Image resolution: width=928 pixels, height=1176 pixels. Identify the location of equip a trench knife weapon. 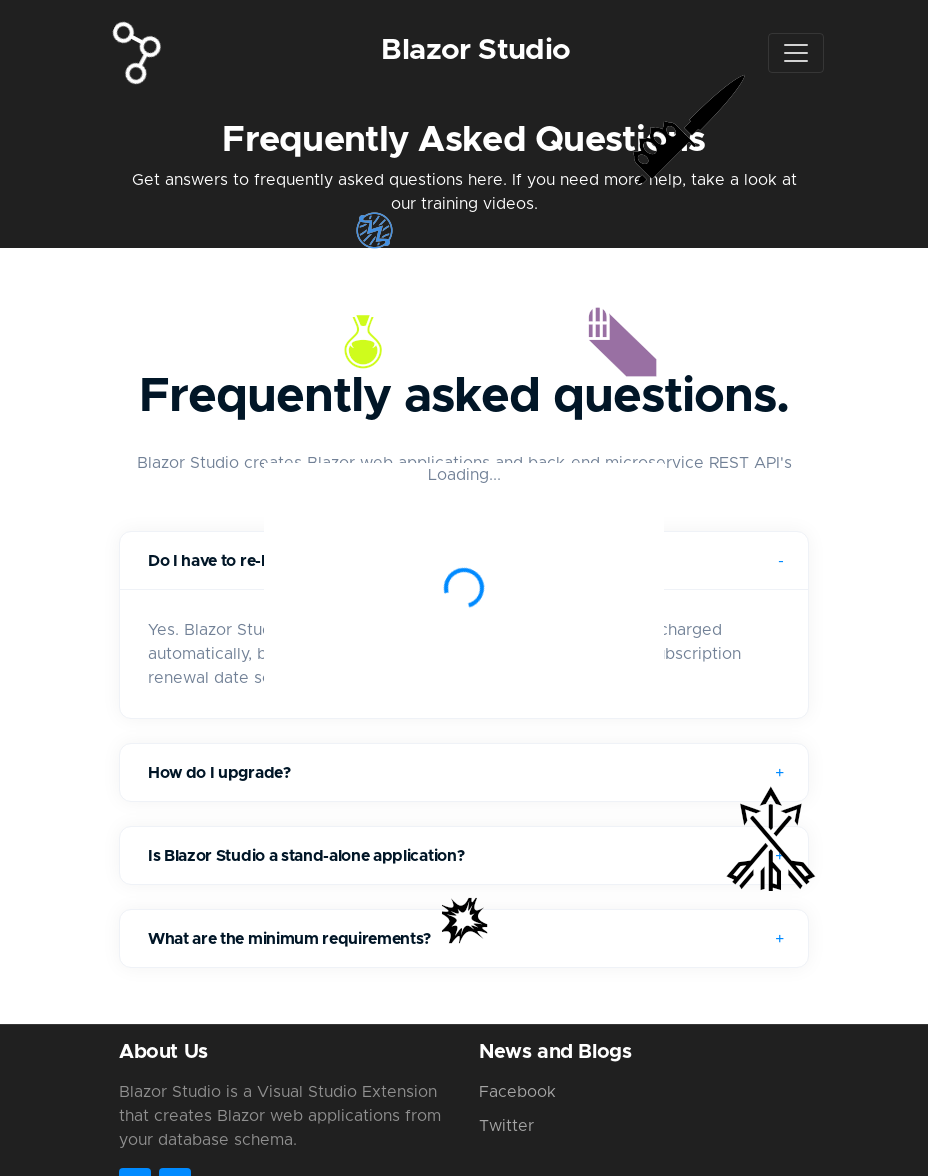
(689, 130).